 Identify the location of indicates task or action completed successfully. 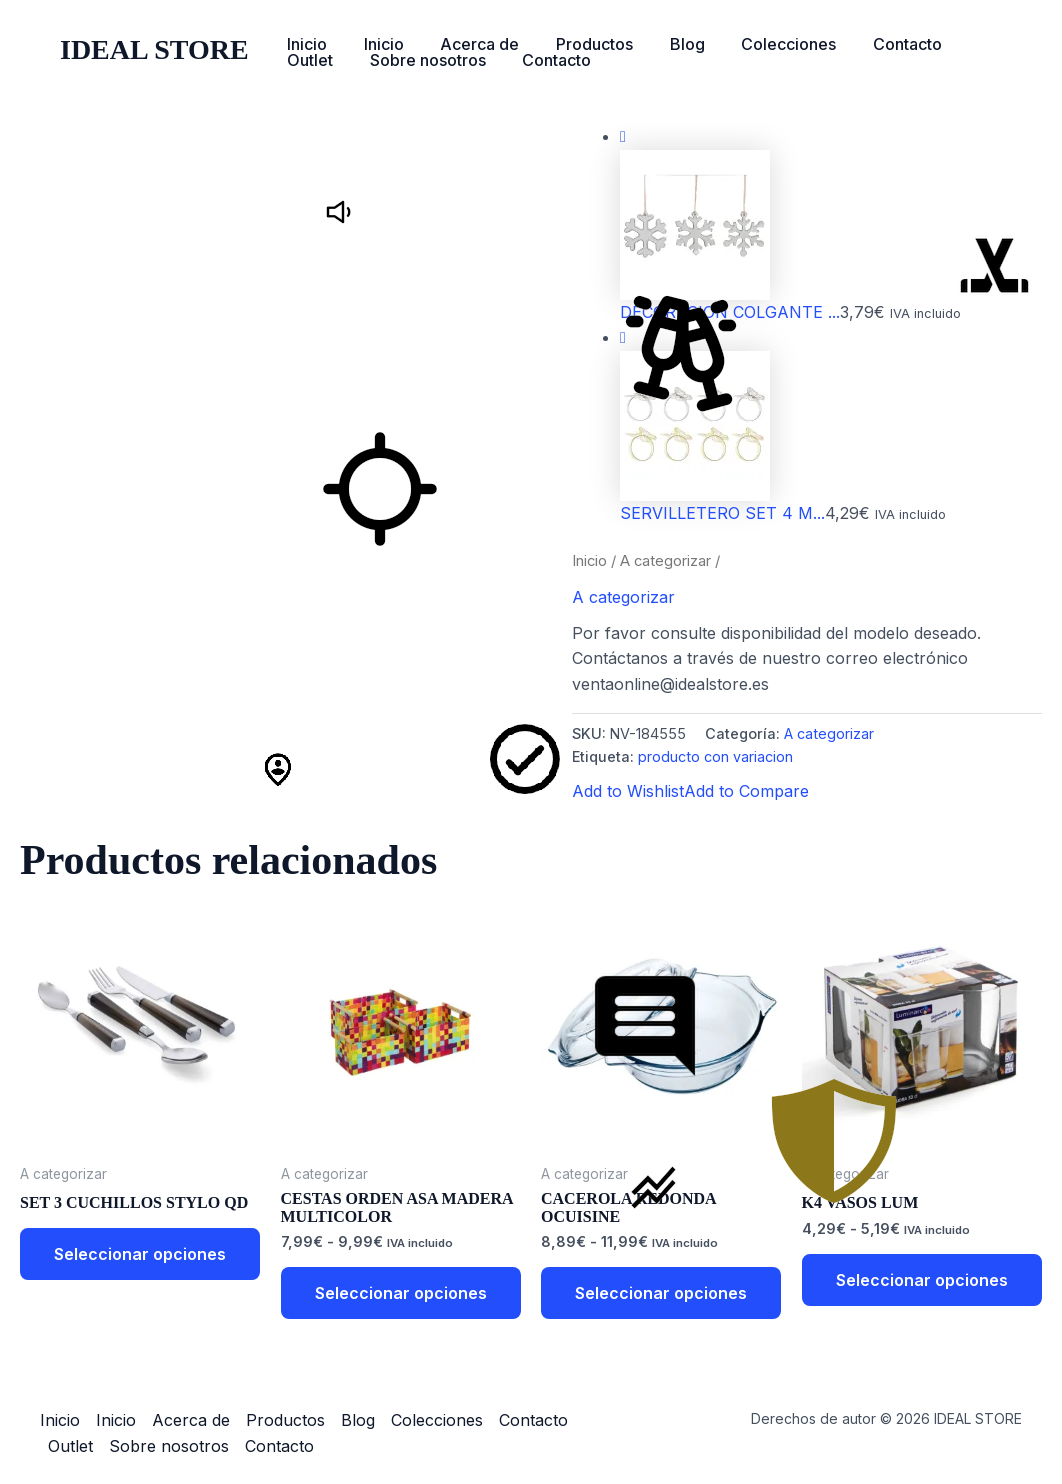
(525, 759).